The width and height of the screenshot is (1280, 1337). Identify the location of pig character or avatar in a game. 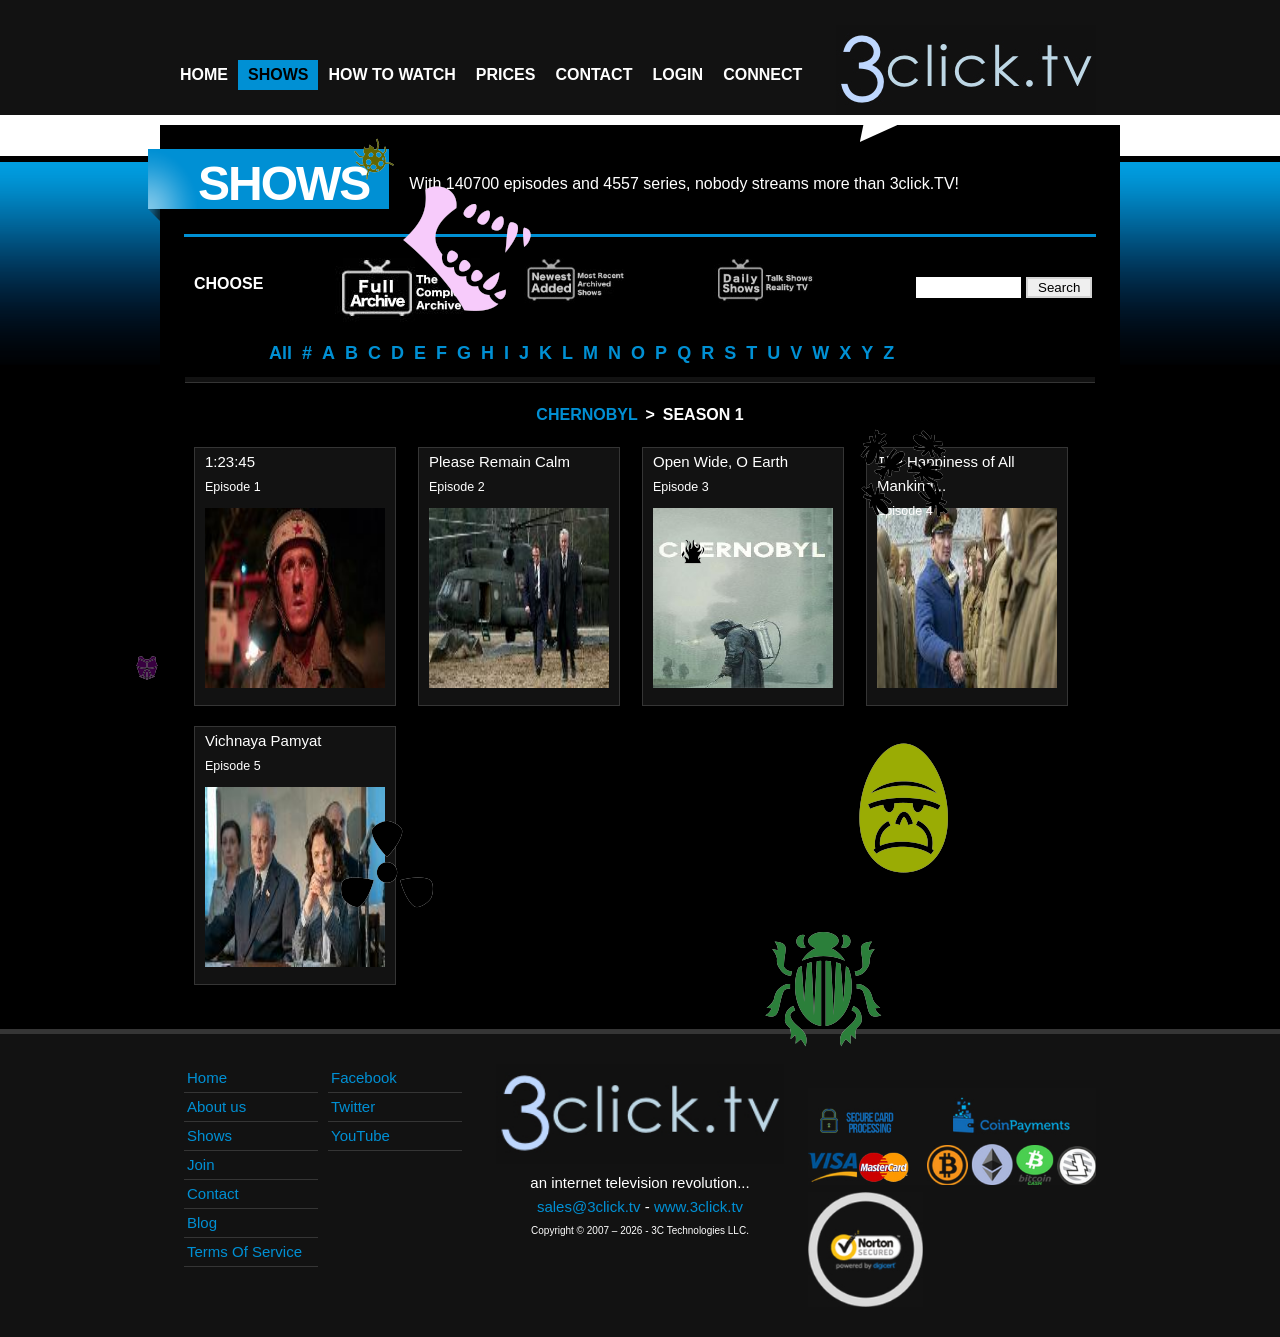
(905, 807).